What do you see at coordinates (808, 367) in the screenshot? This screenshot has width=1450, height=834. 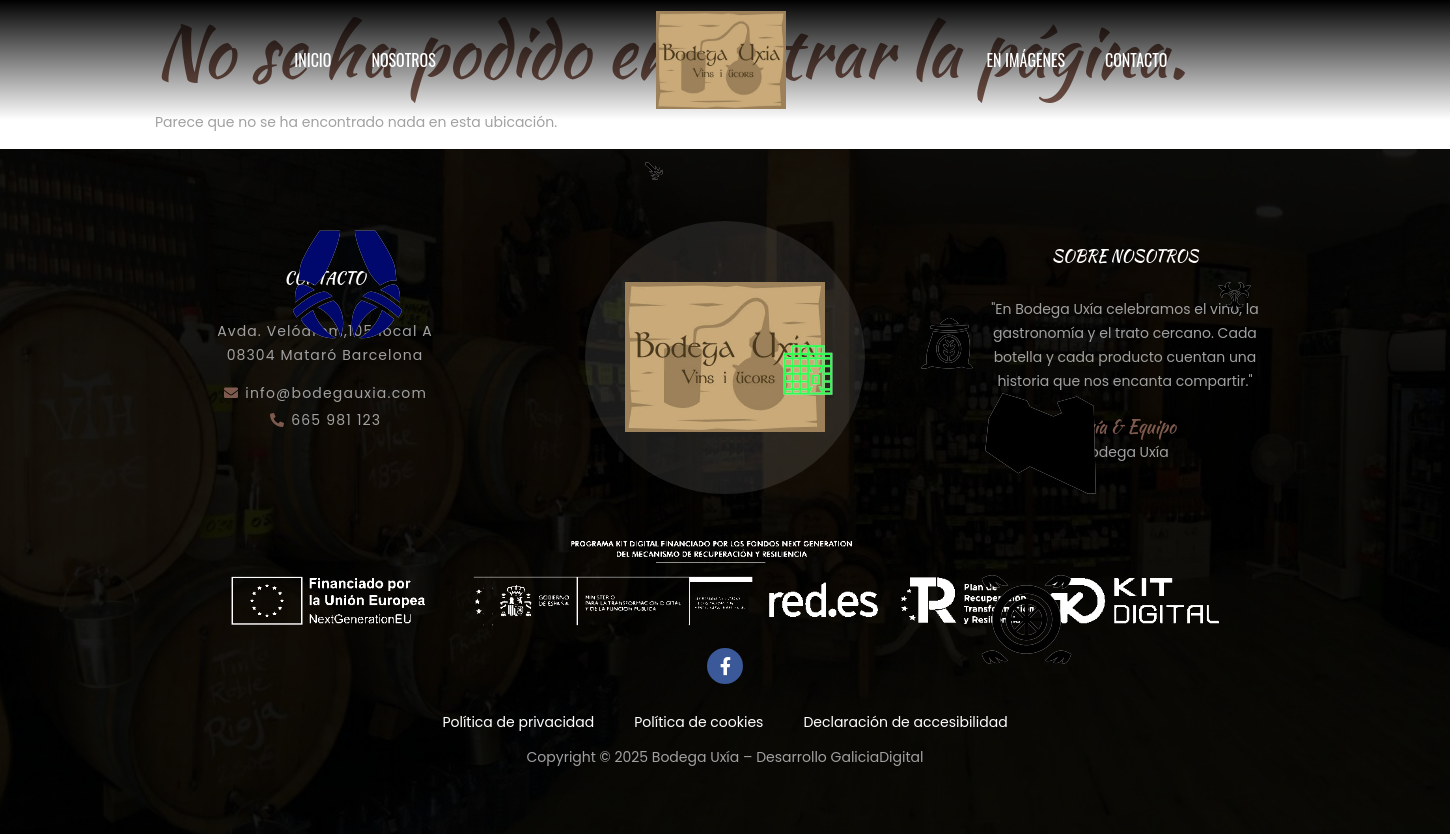 I see `indicates a trapped or captured state` at bounding box center [808, 367].